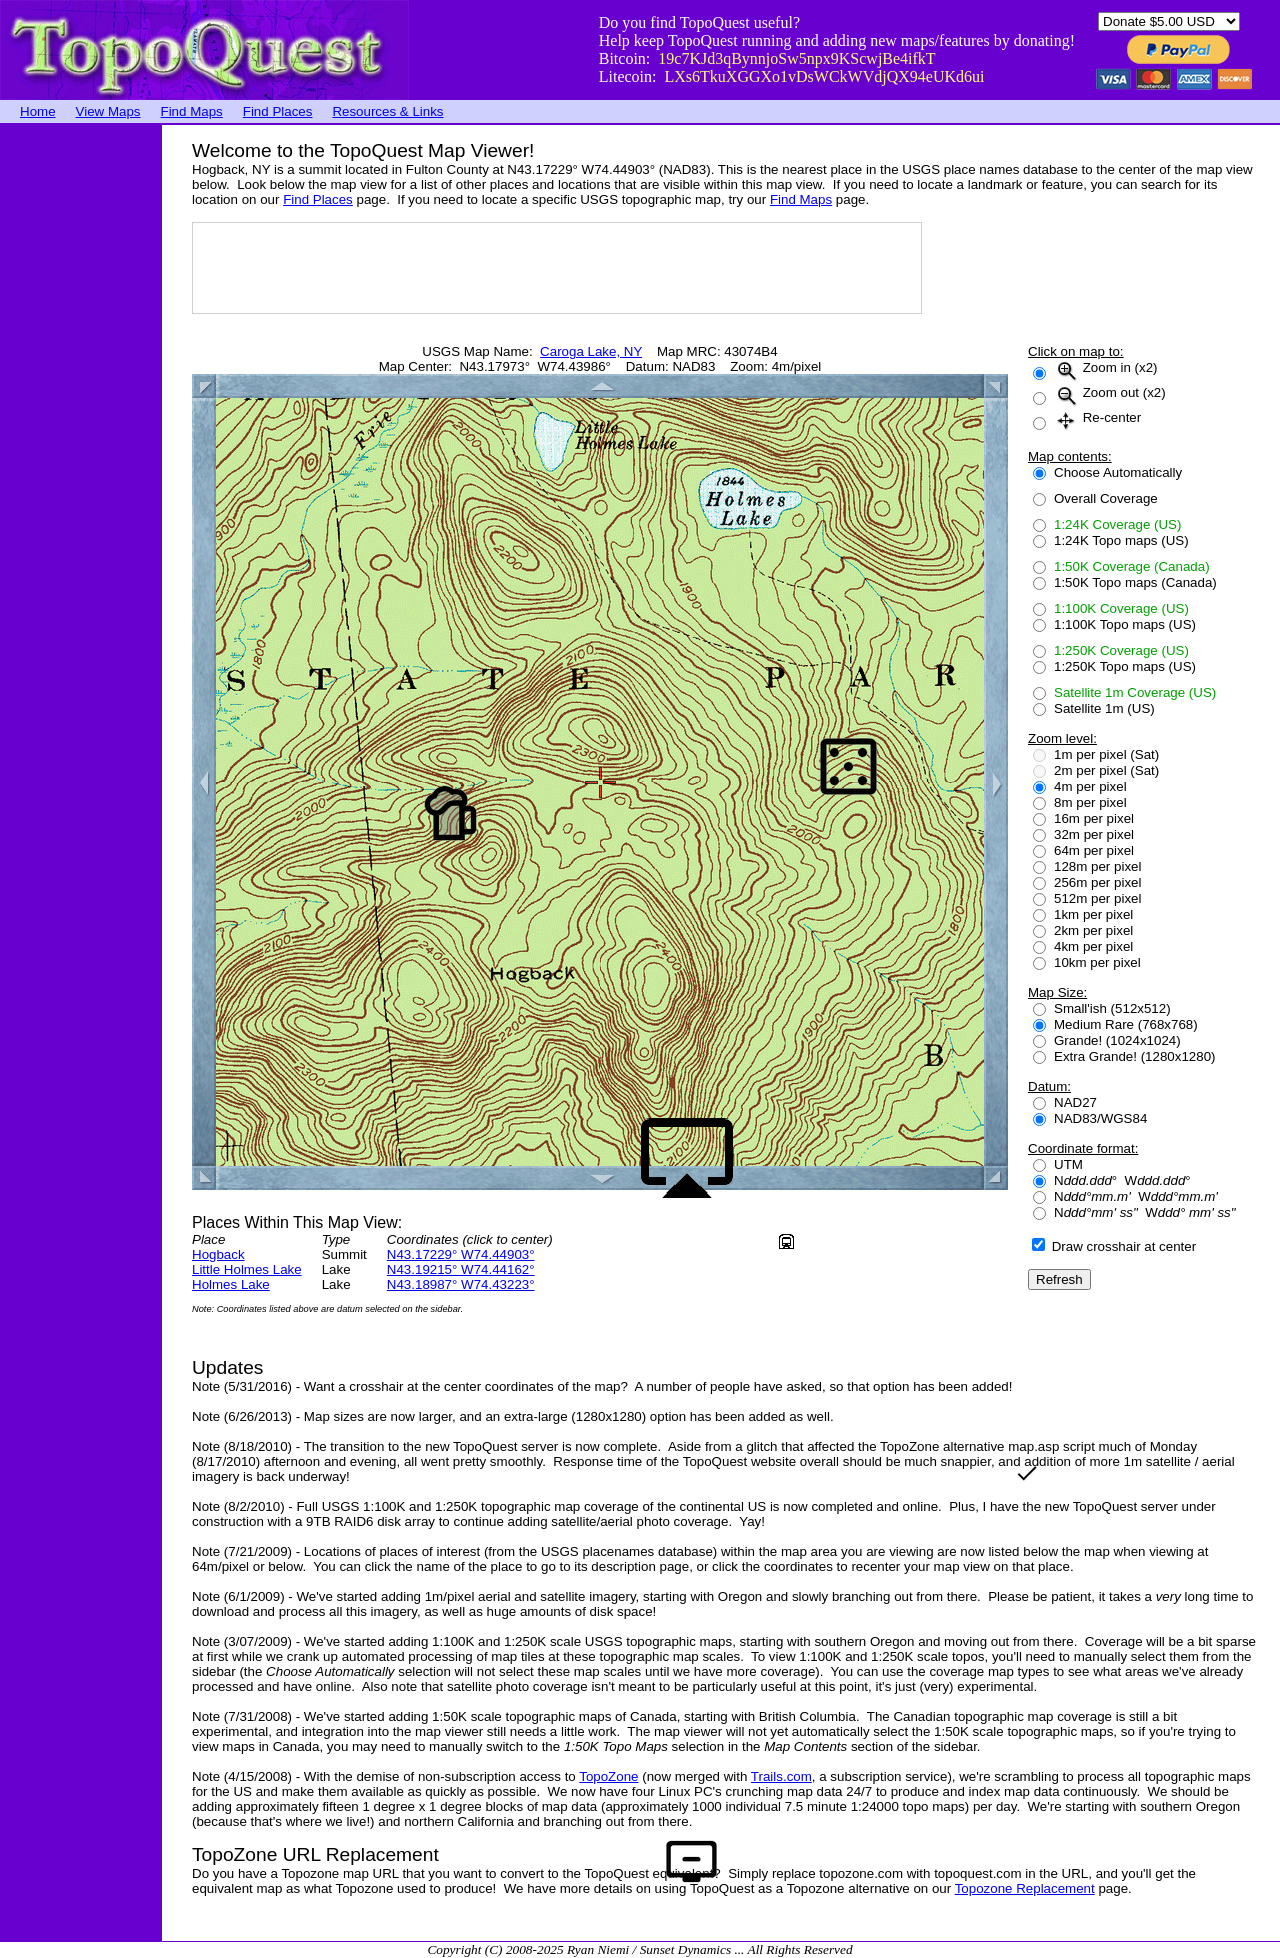  Describe the element at coordinates (848, 766) in the screenshot. I see `access casino or gambling games` at that location.